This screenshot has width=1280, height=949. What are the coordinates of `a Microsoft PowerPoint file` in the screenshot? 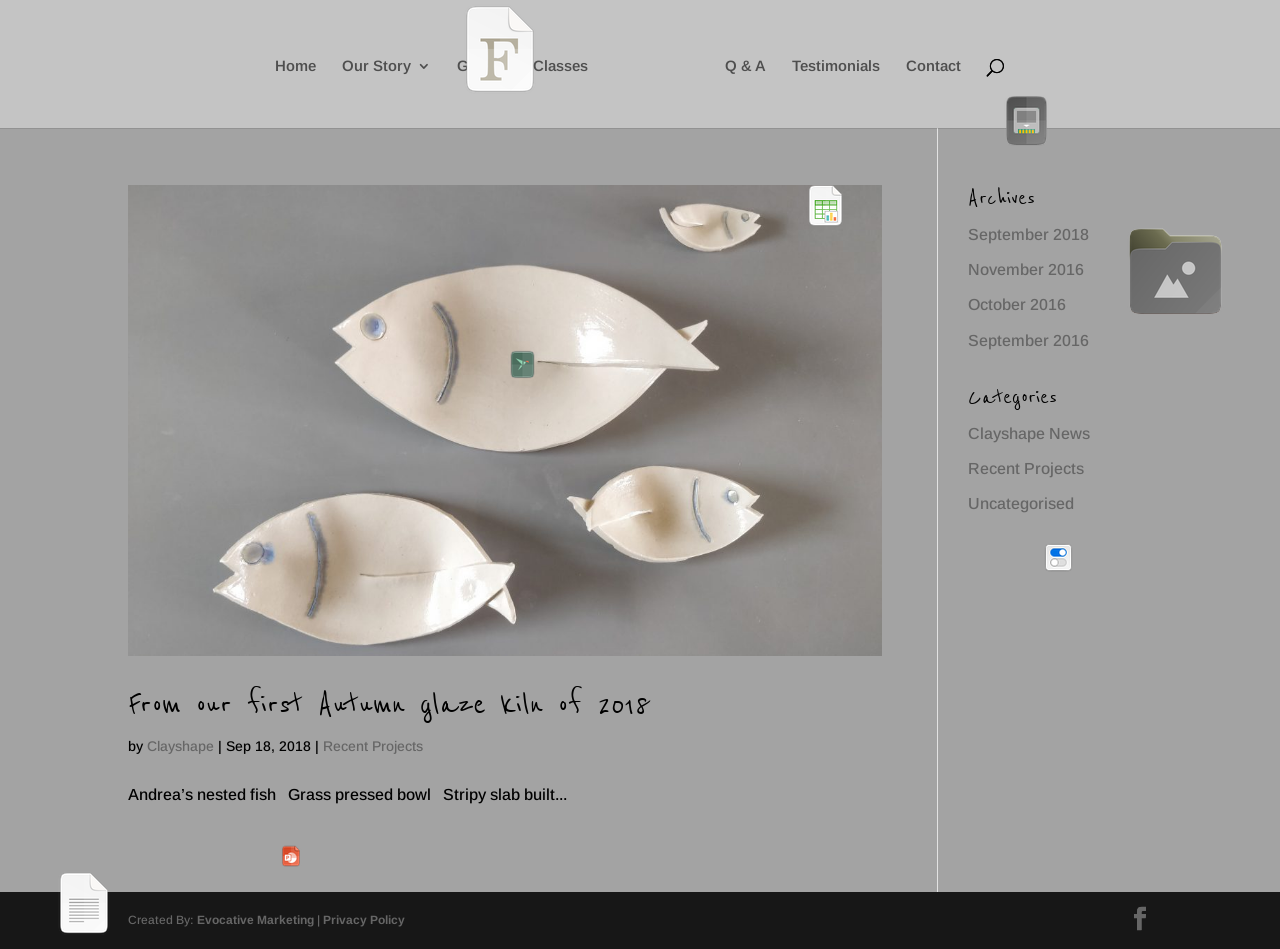 It's located at (291, 856).